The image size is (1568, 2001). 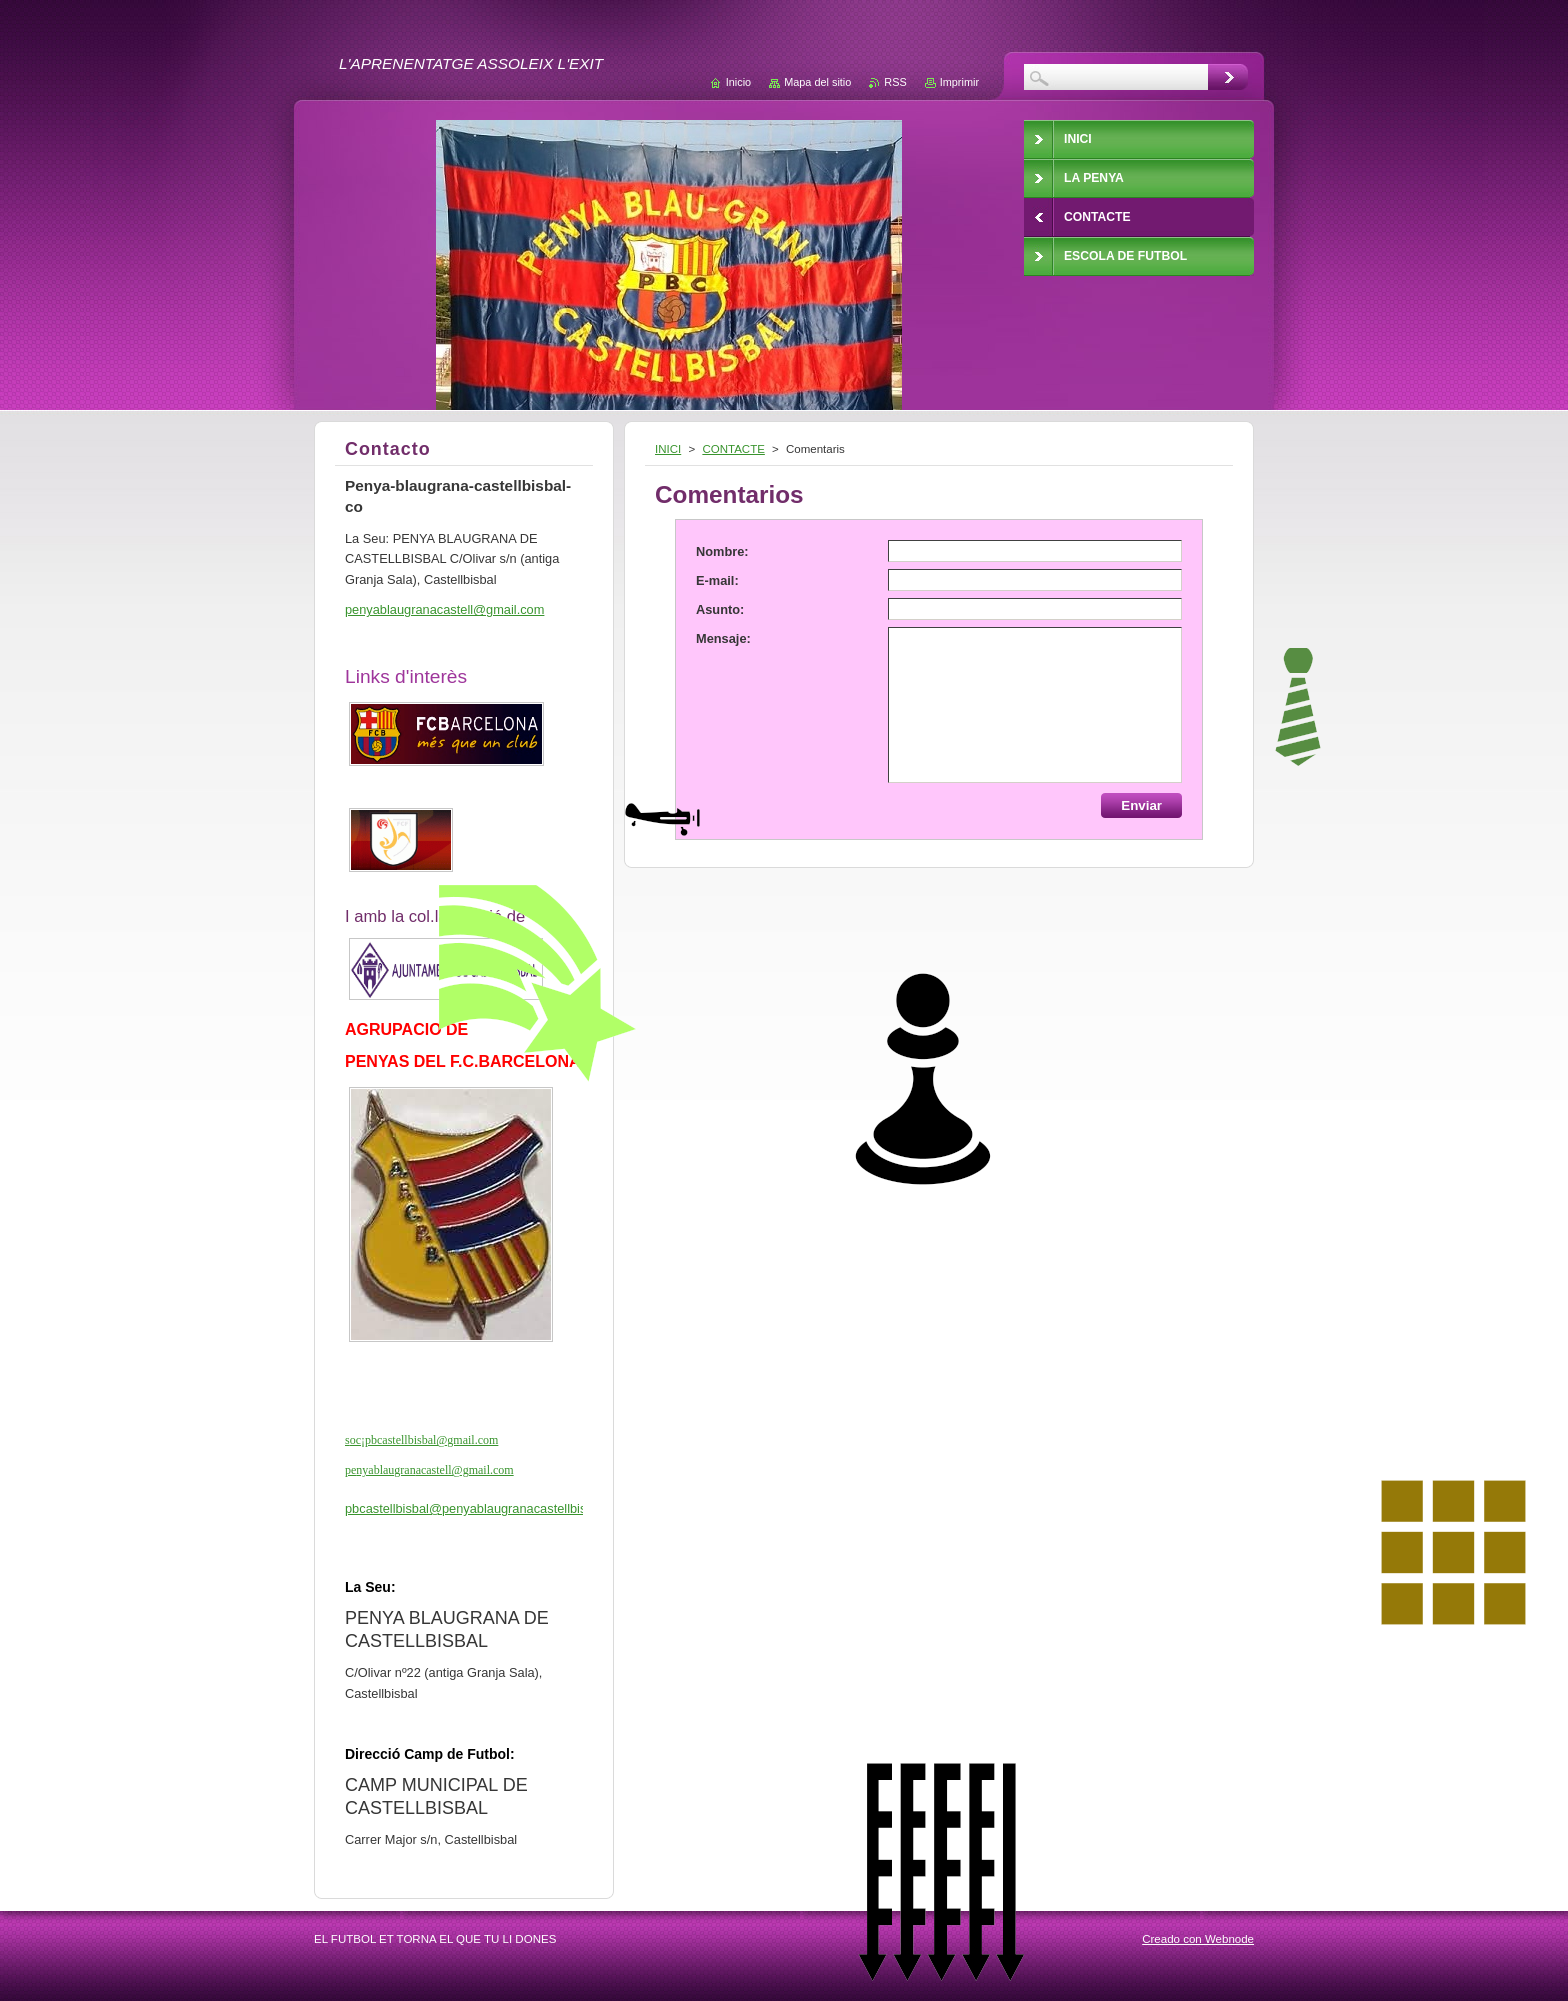 What do you see at coordinates (544, 989) in the screenshot?
I see `indicates a special achievement or rare reward` at bounding box center [544, 989].